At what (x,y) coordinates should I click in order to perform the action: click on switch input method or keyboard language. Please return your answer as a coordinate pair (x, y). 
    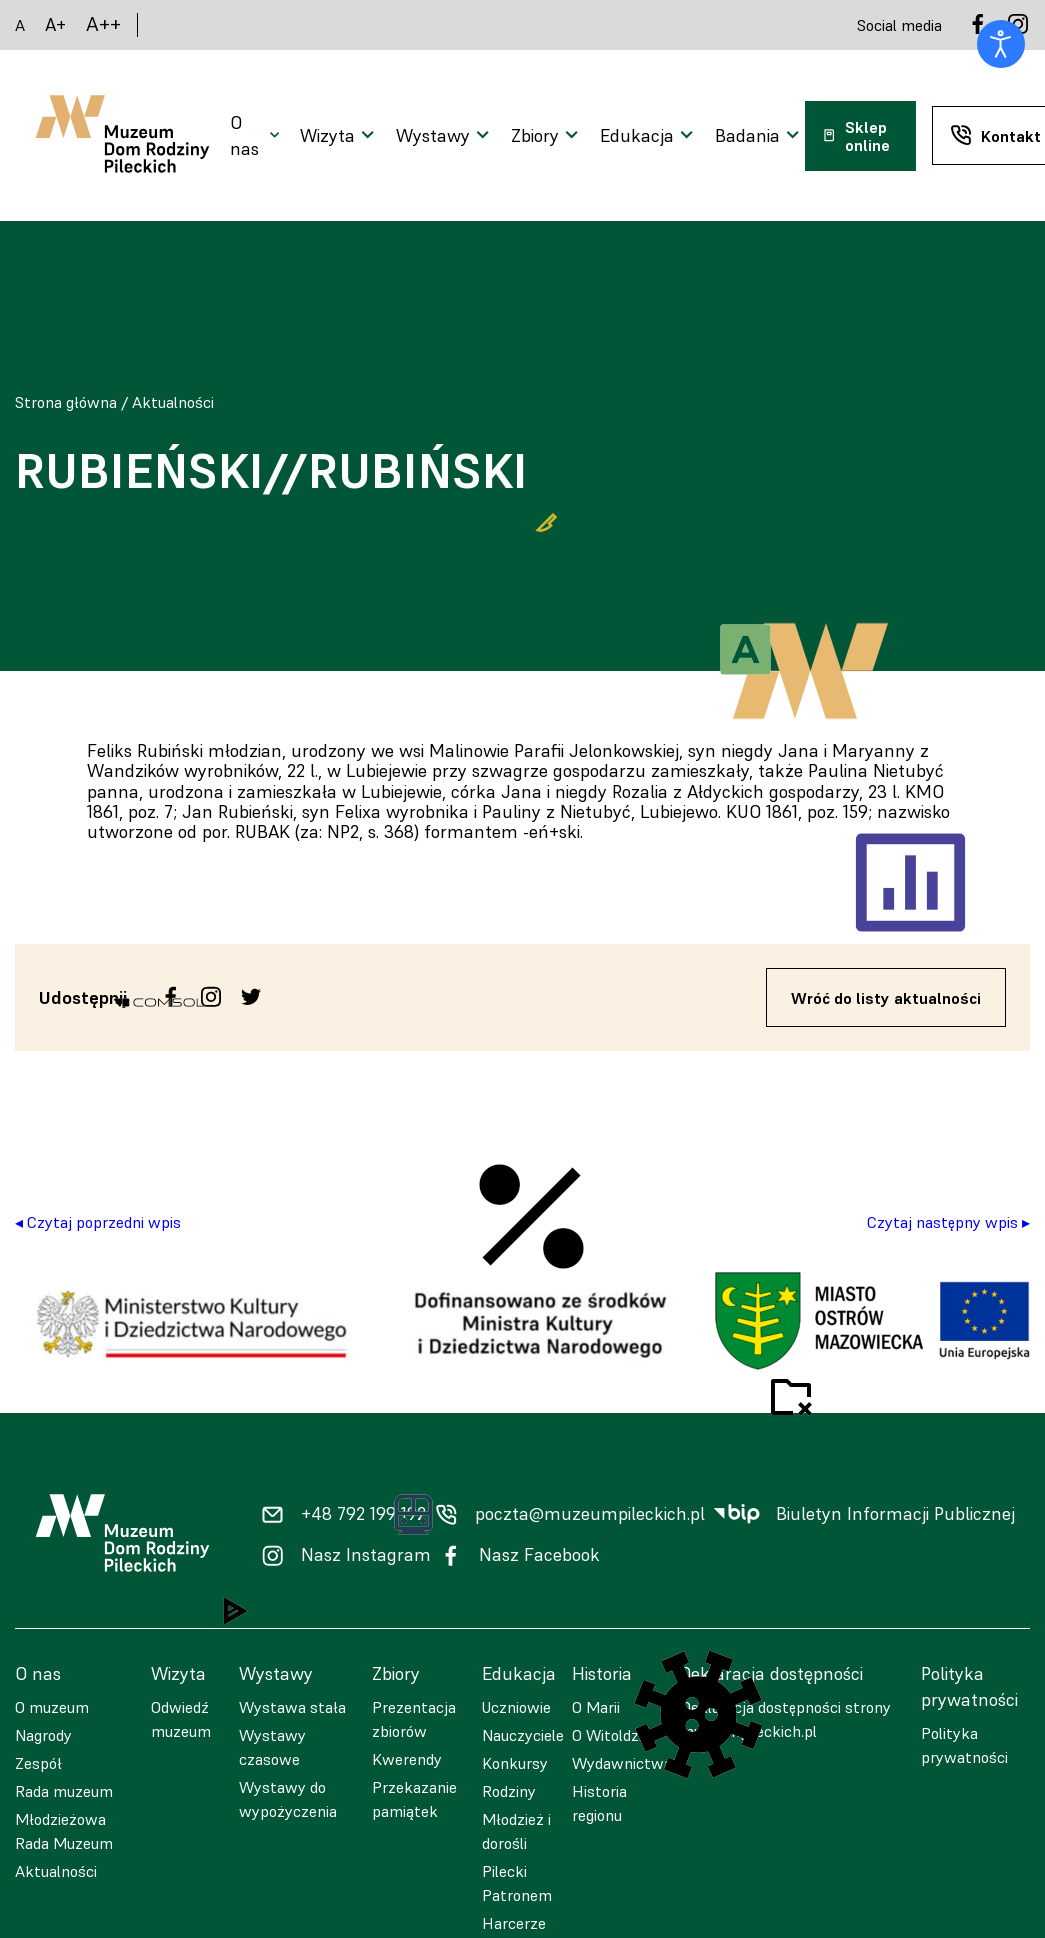
    Looking at the image, I should click on (745, 649).